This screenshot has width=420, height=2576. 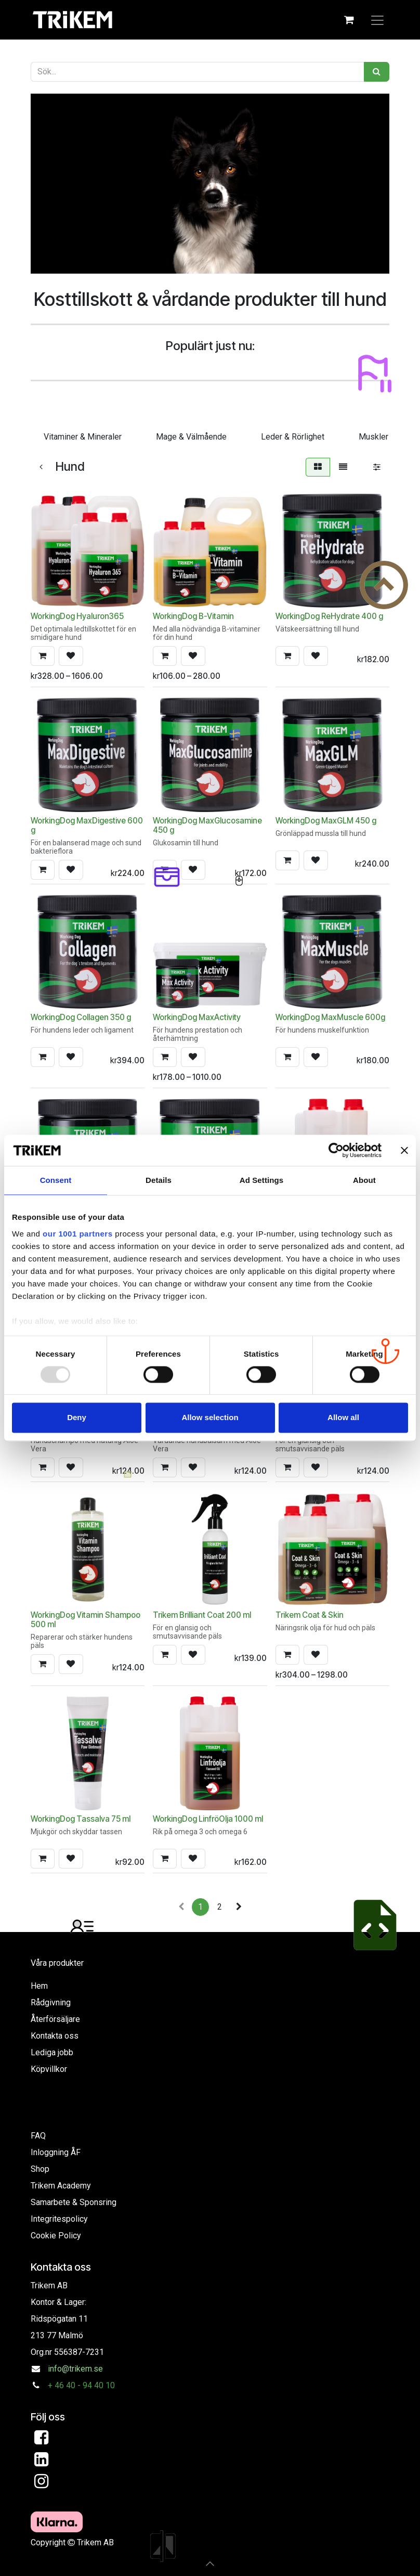 What do you see at coordinates (373, 372) in the screenshot?
I see `pause a flagged item or task` at bounding box center [373, 372].